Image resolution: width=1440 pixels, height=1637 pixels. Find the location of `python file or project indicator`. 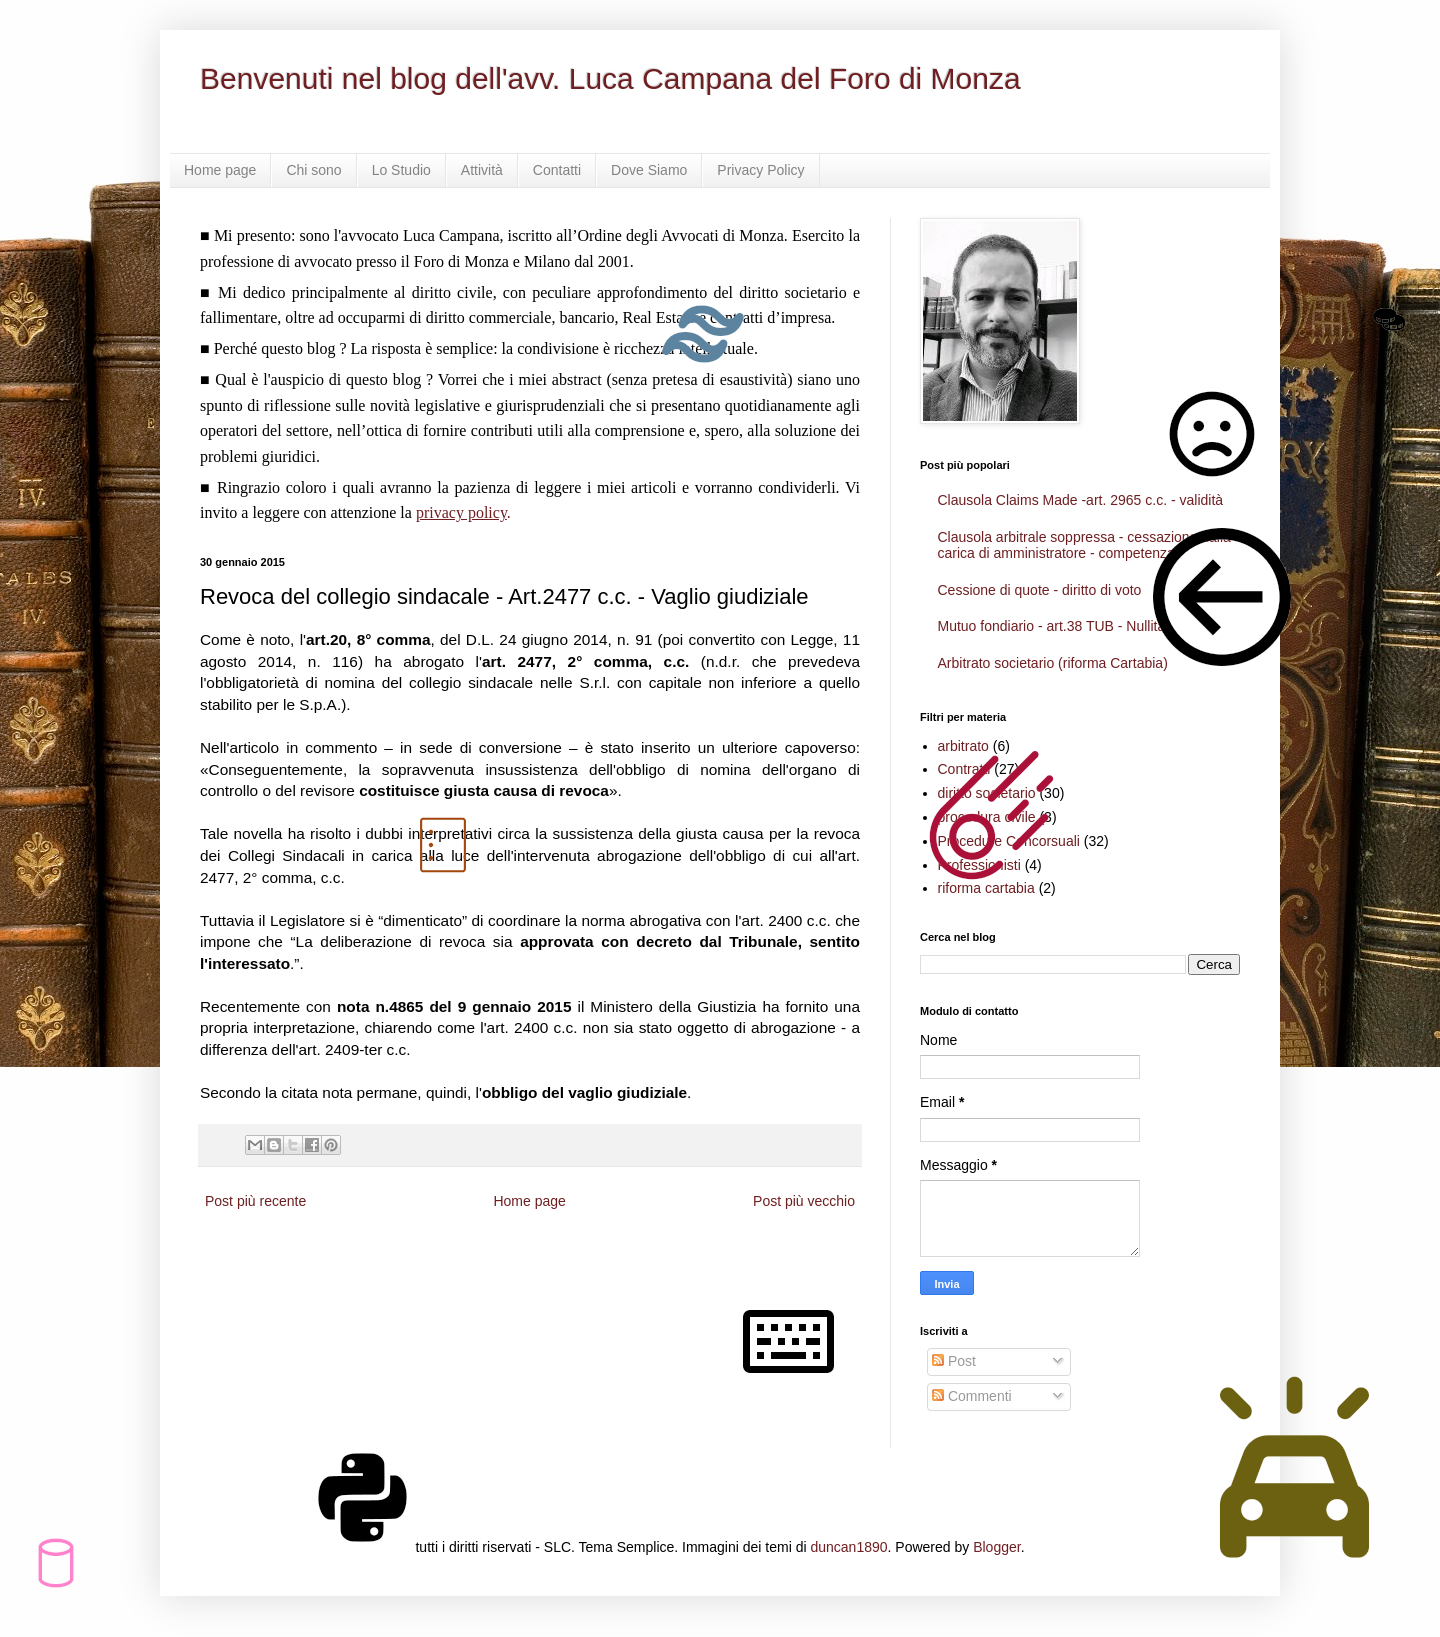

python file or project indicator is located at coordinates (362, 1497).